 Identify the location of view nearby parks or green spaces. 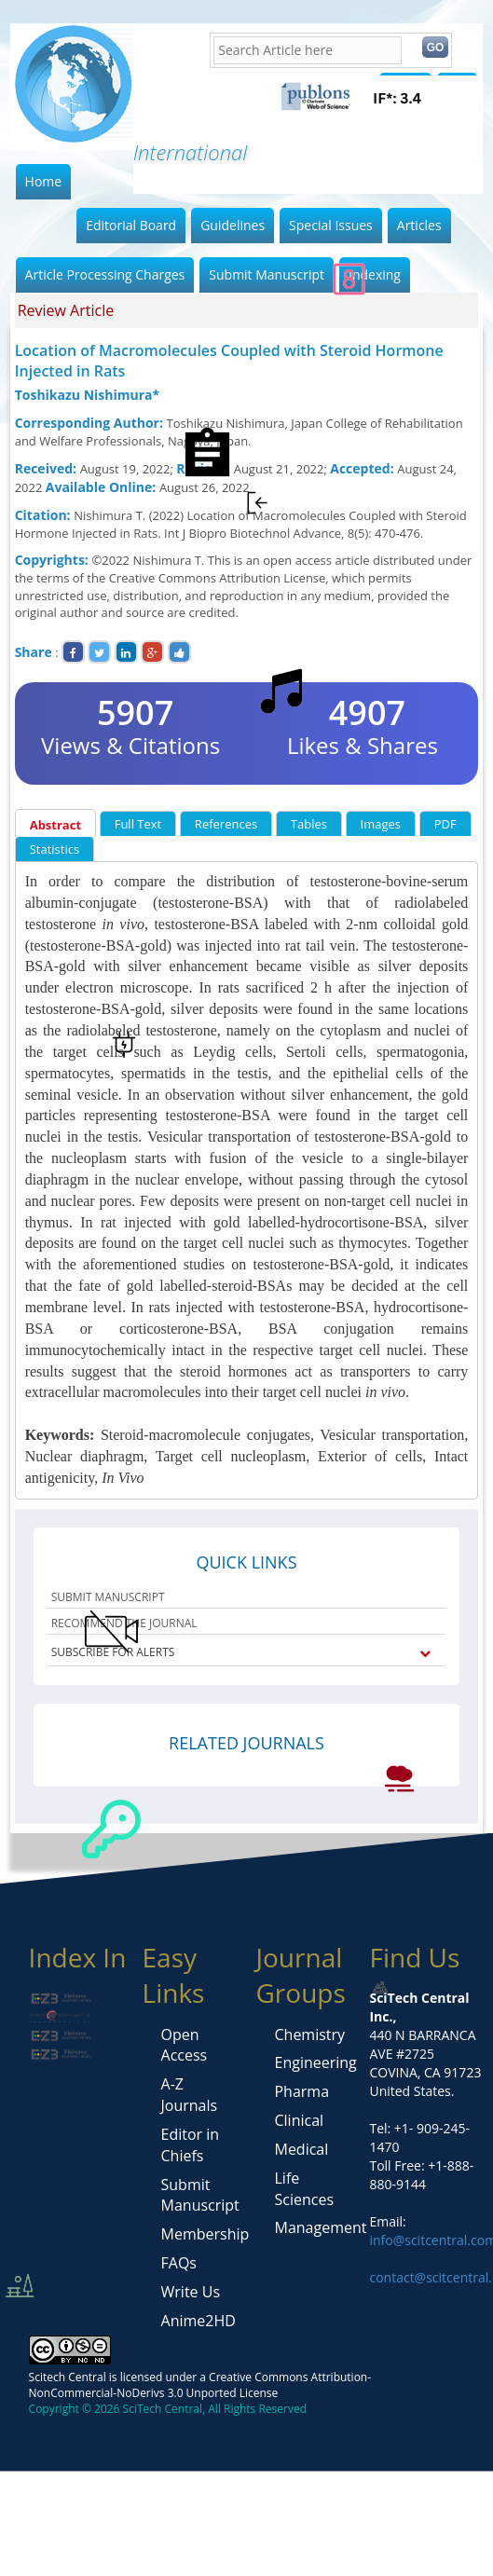
(20, 2287).